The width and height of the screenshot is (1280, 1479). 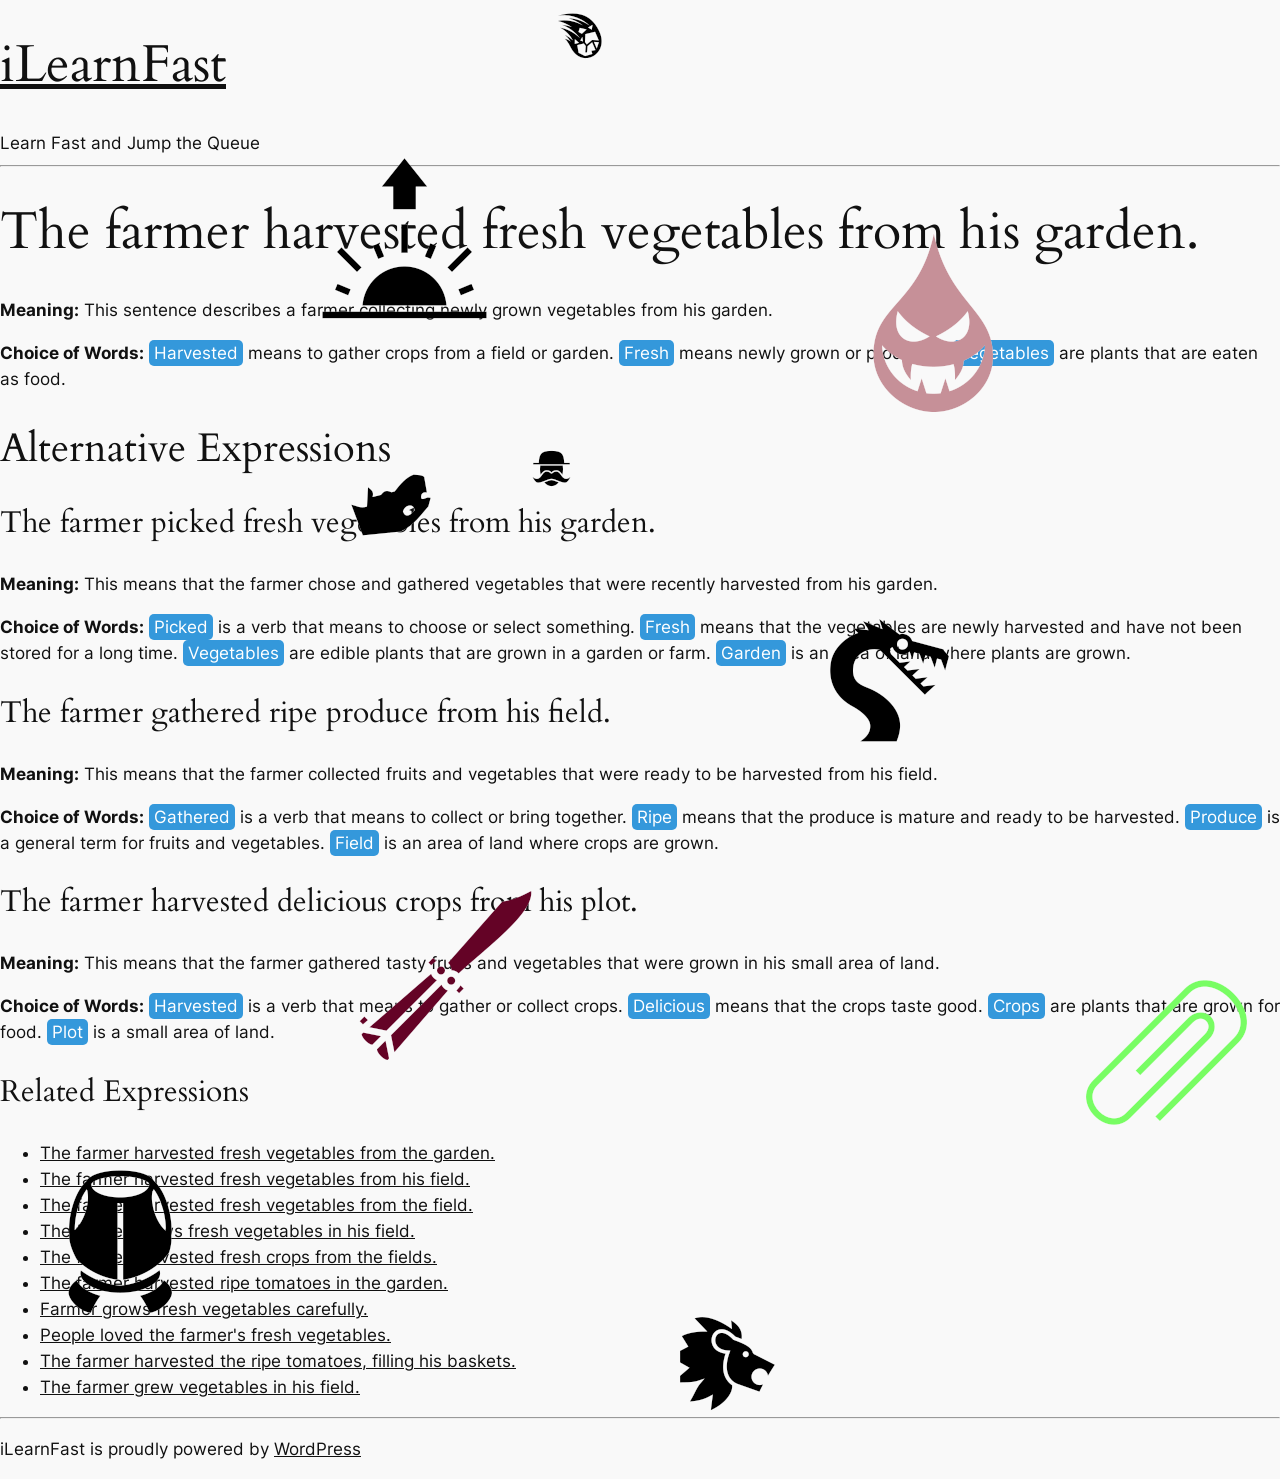 I want to click on select South Africa as your region, so click(x=391, y=505).